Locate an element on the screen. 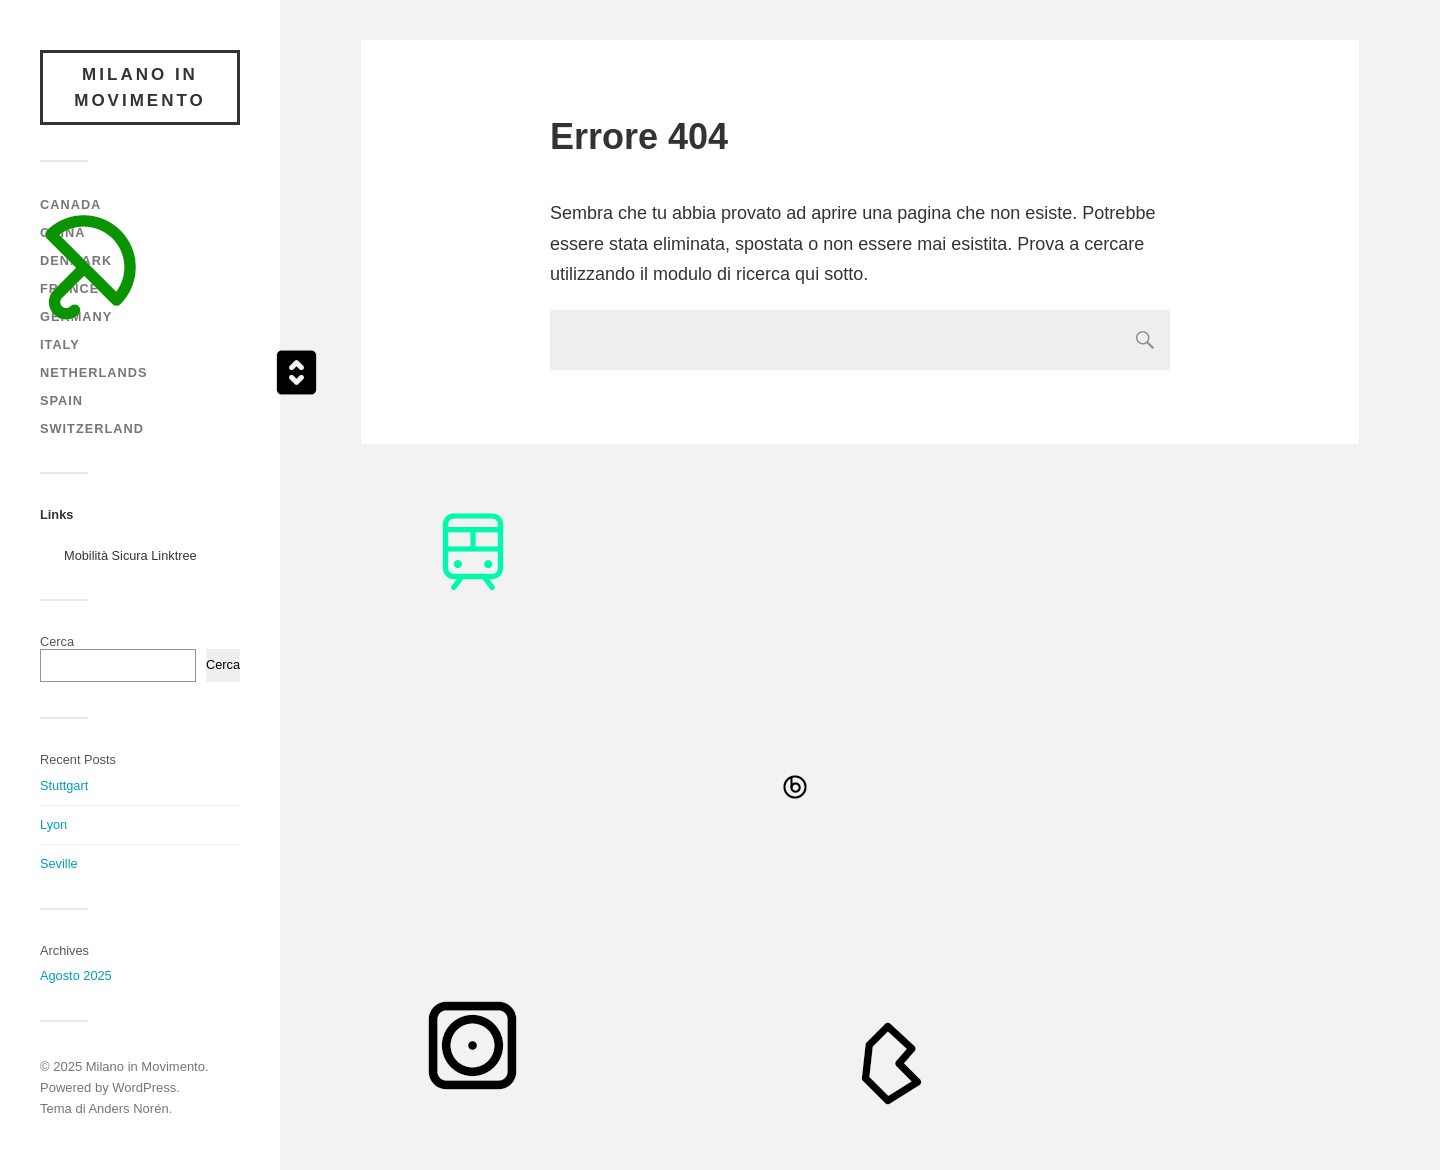 The width and height of the screenshot is (1440, 1170). access train schedules or rail services is located at coordinates (473, 549).